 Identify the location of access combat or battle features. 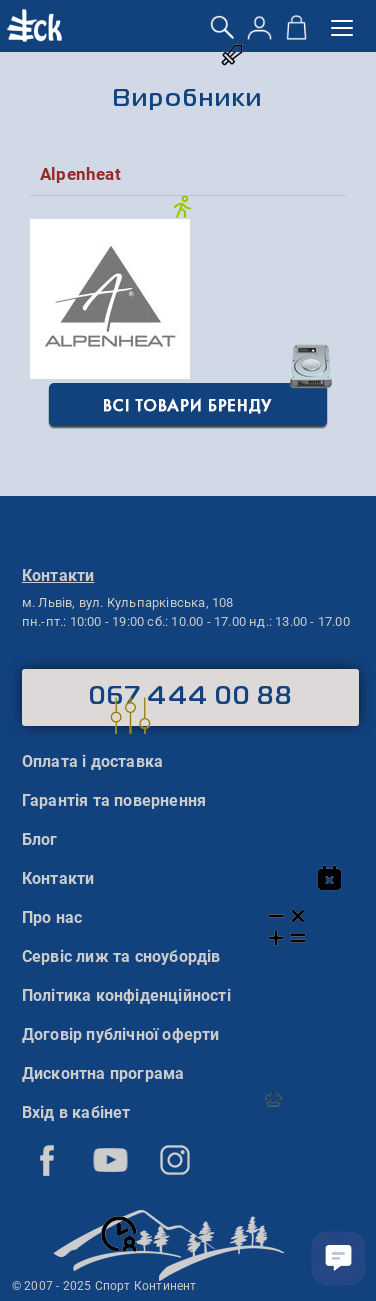
(232, 54).